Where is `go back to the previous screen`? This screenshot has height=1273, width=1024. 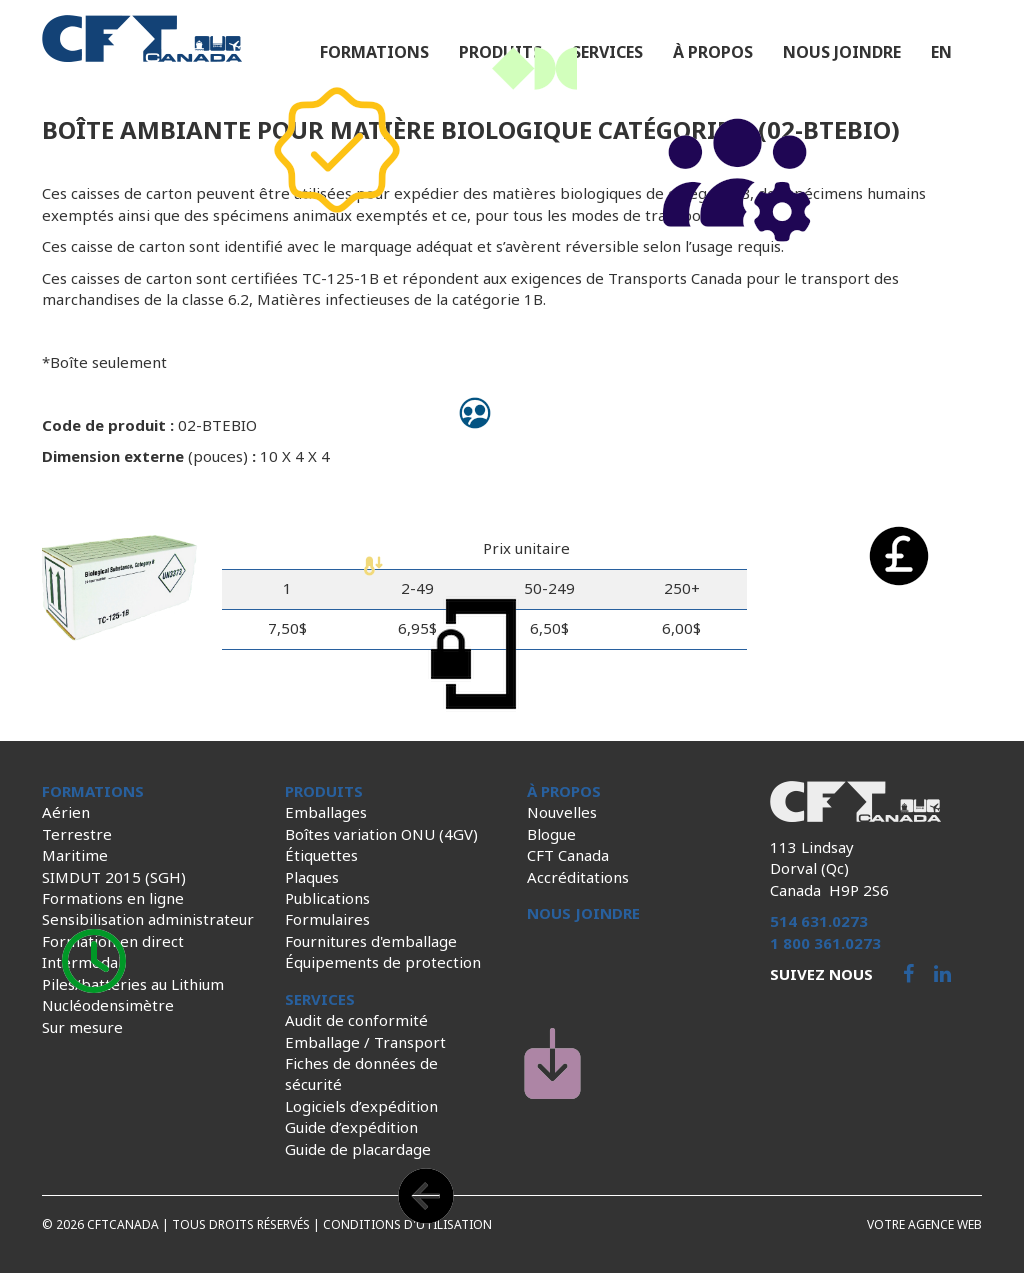
go back to the previous screen is located at coordinates (426, 1196).